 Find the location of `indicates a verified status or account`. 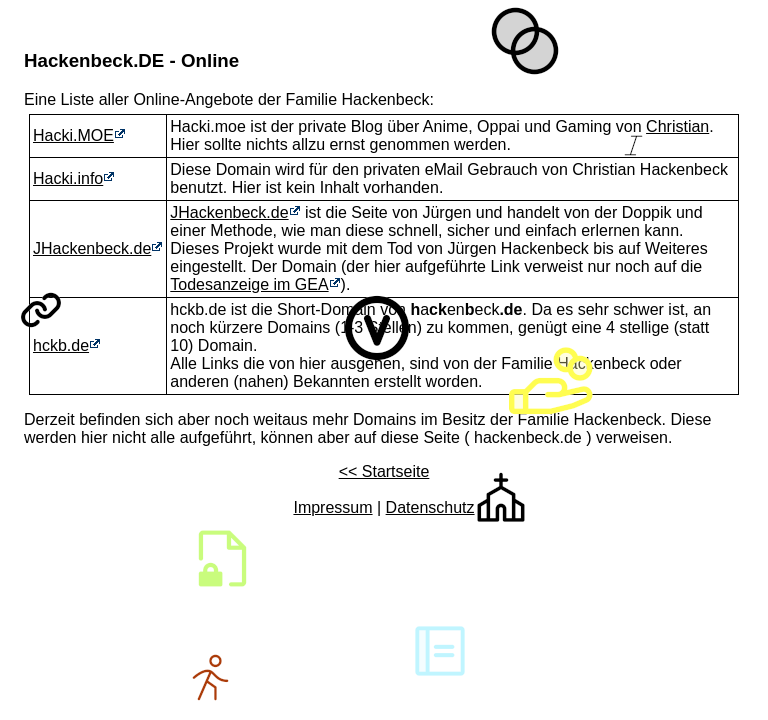

indicates a verified status or account is located at coordinates (377, 328).